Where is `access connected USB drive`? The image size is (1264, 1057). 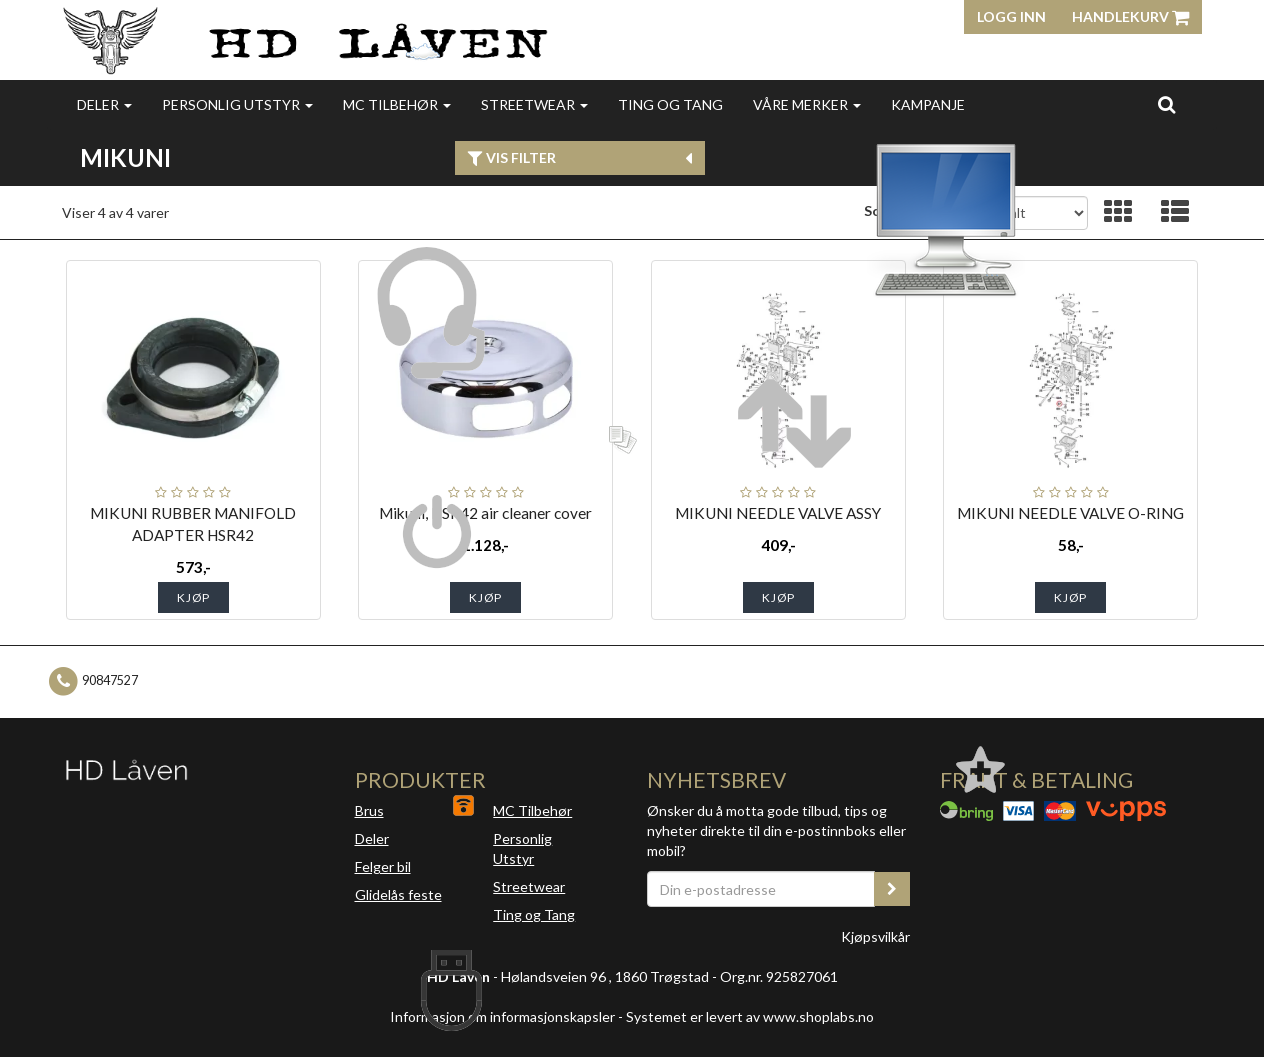
access connected USB drive is located at coordinates (451, 990).